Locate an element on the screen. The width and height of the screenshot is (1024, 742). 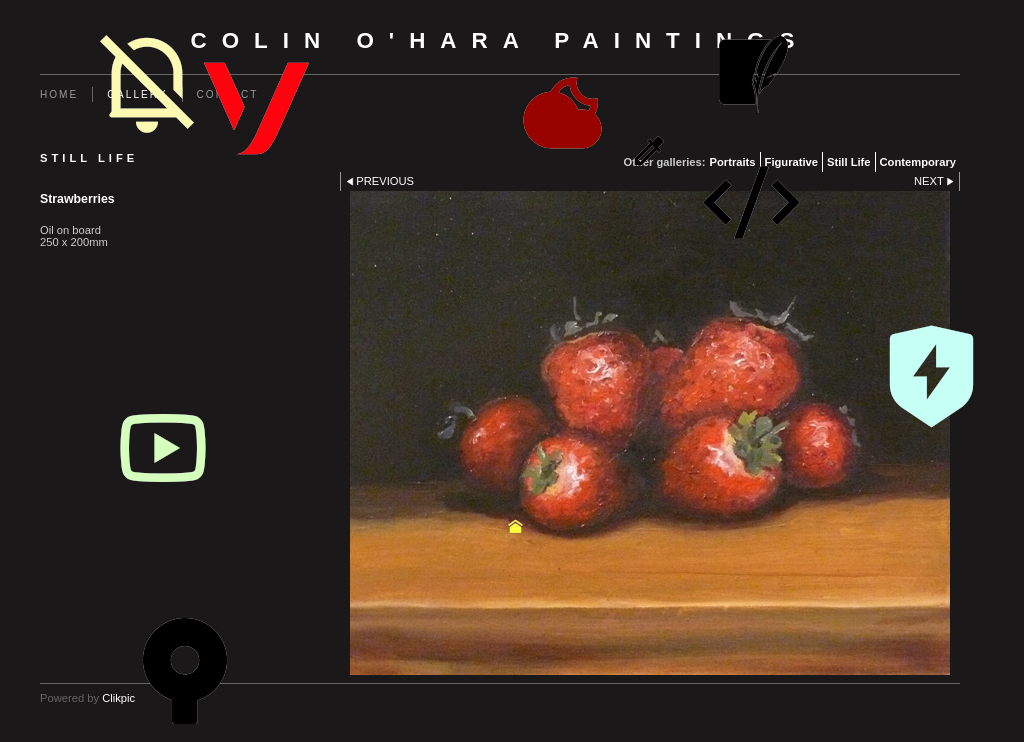
open sourcetree git client is located at coordinates (185, 671).